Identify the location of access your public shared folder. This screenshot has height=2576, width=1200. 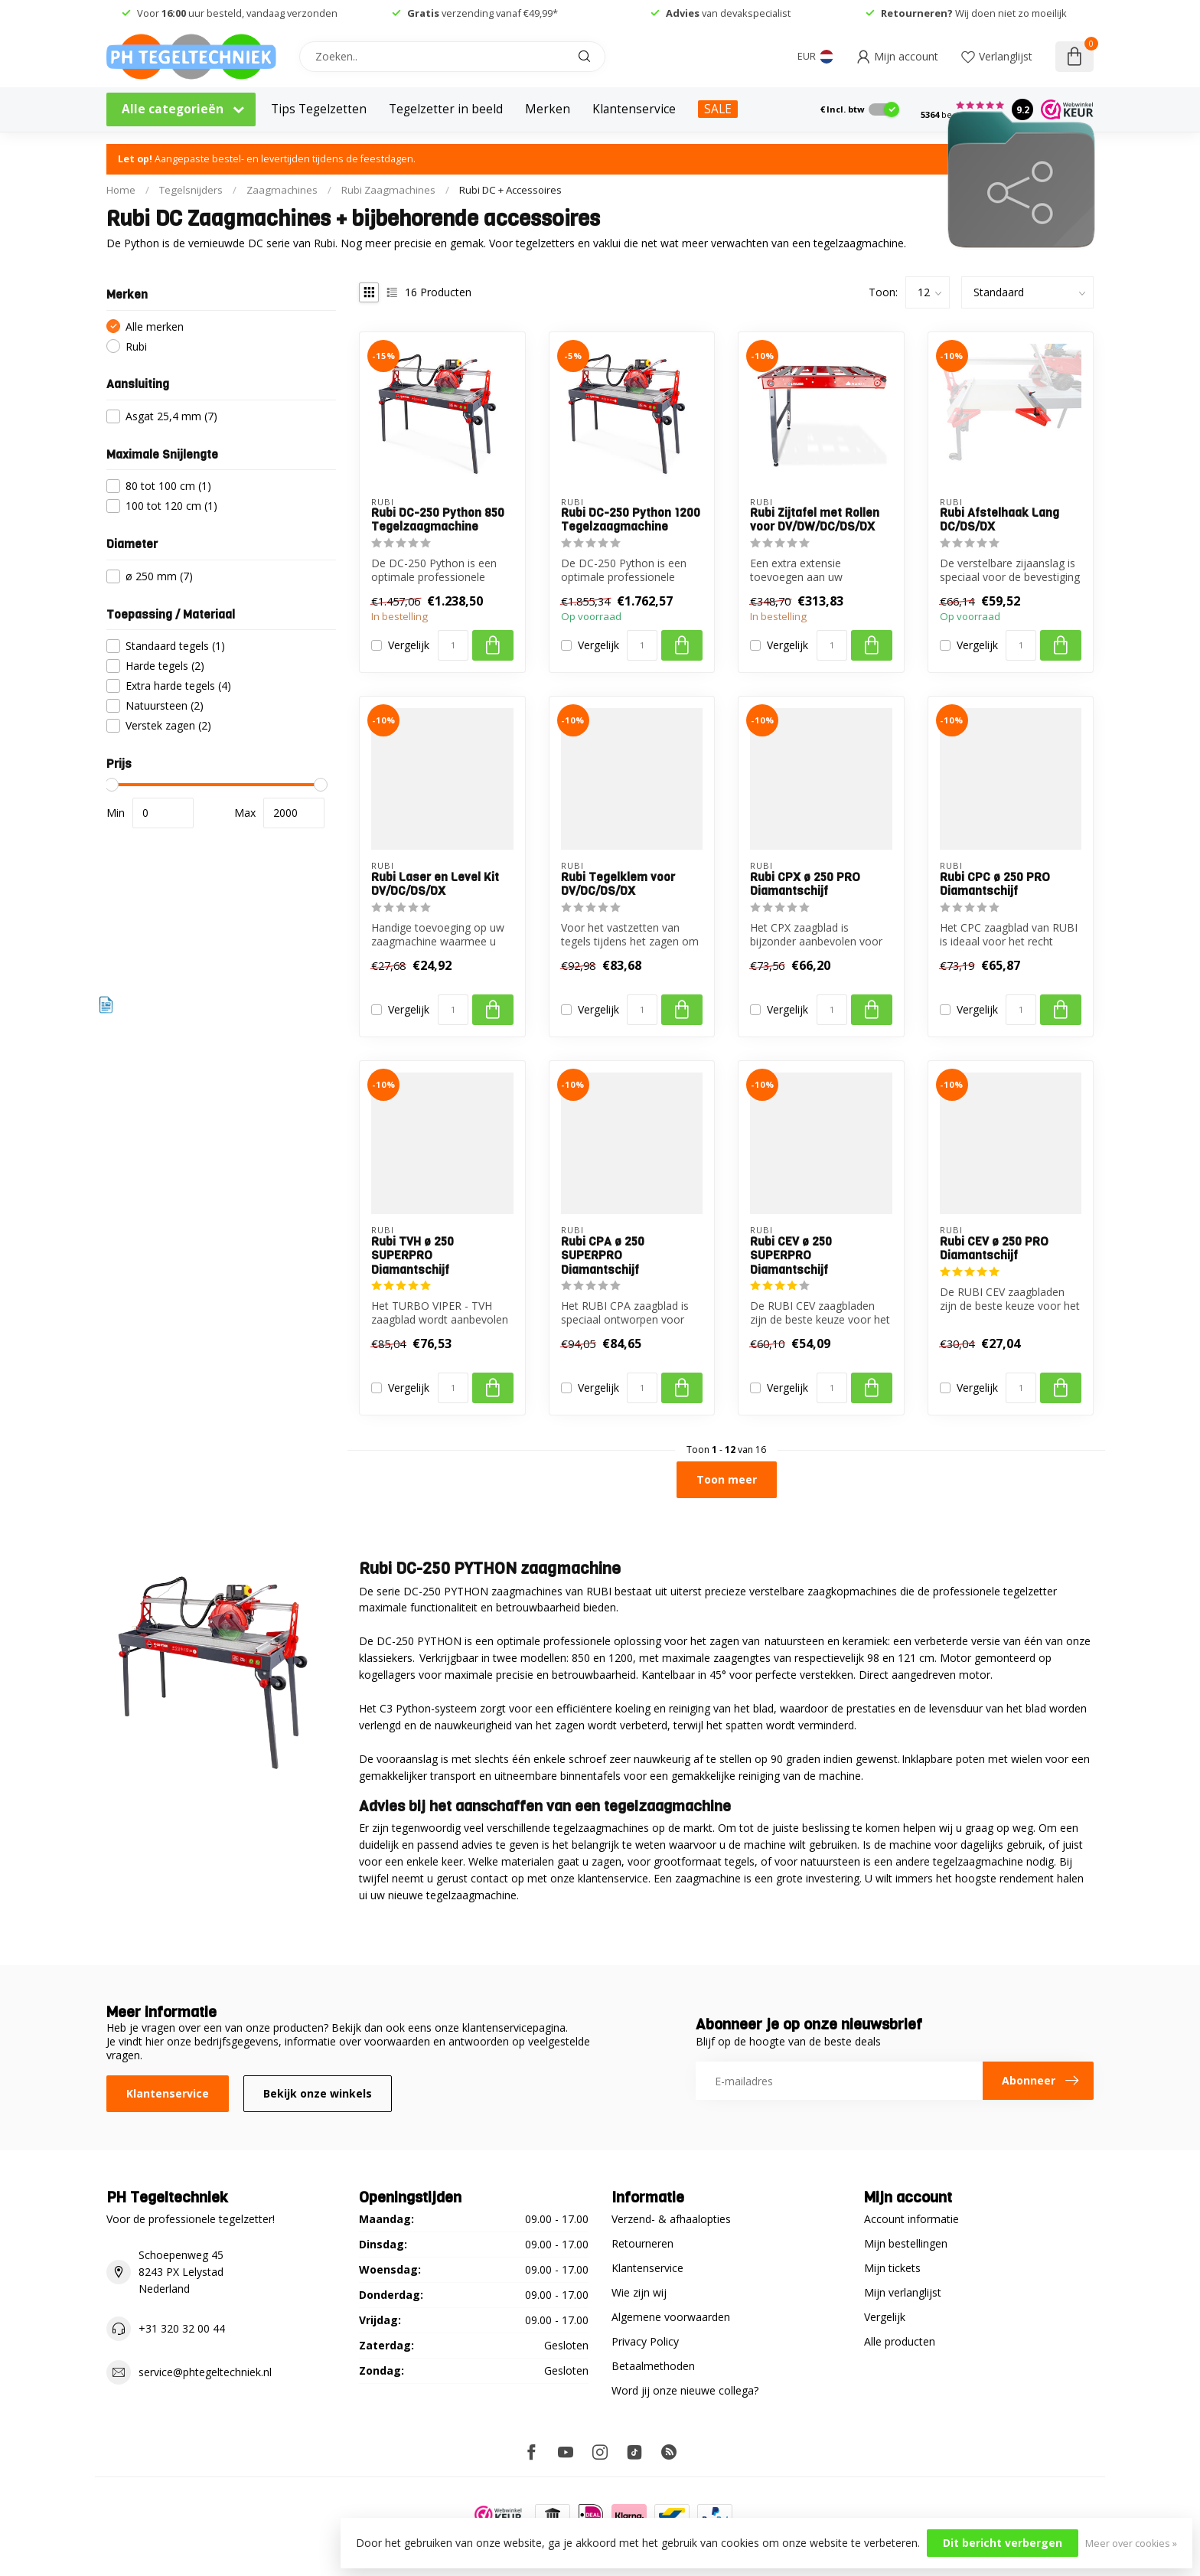
(1021, 179).